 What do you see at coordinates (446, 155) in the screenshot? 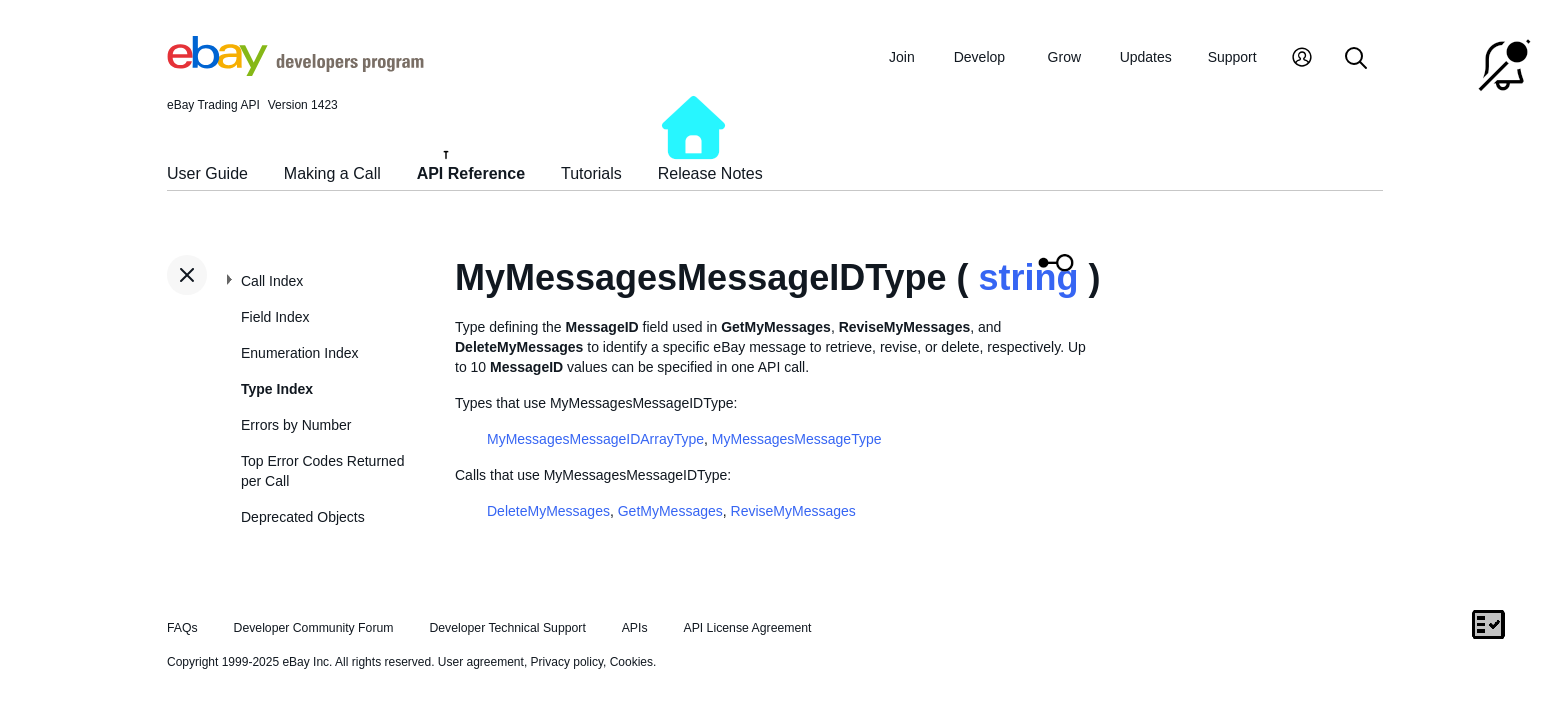
I see `text formatting option for title case` at bounding box center [446, 155].